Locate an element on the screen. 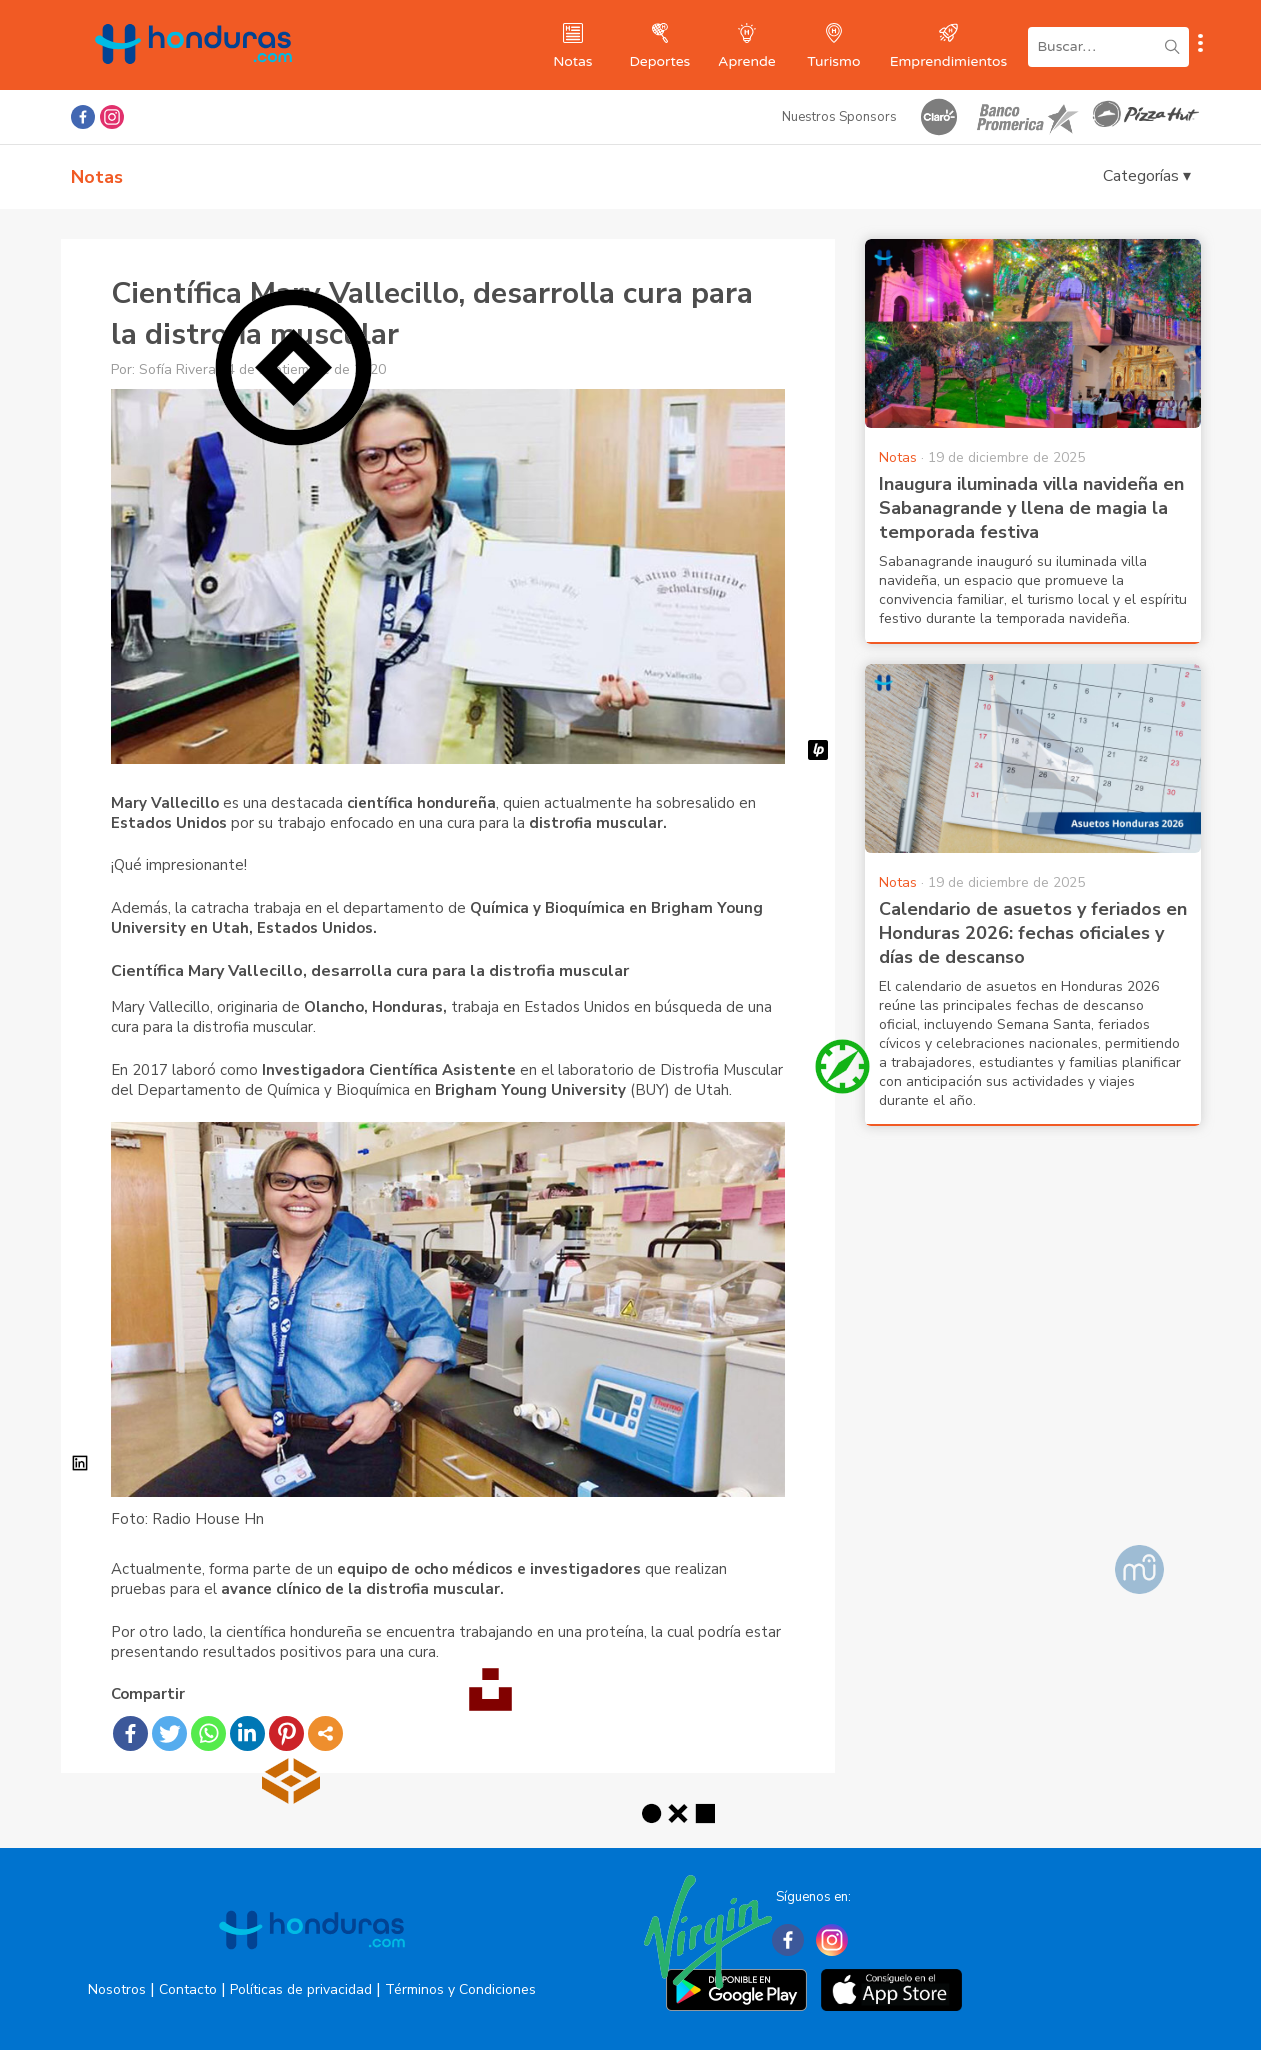 This screenshot has width=1261, height=2050. open safari web browser is located at coordinates (842, 1066).